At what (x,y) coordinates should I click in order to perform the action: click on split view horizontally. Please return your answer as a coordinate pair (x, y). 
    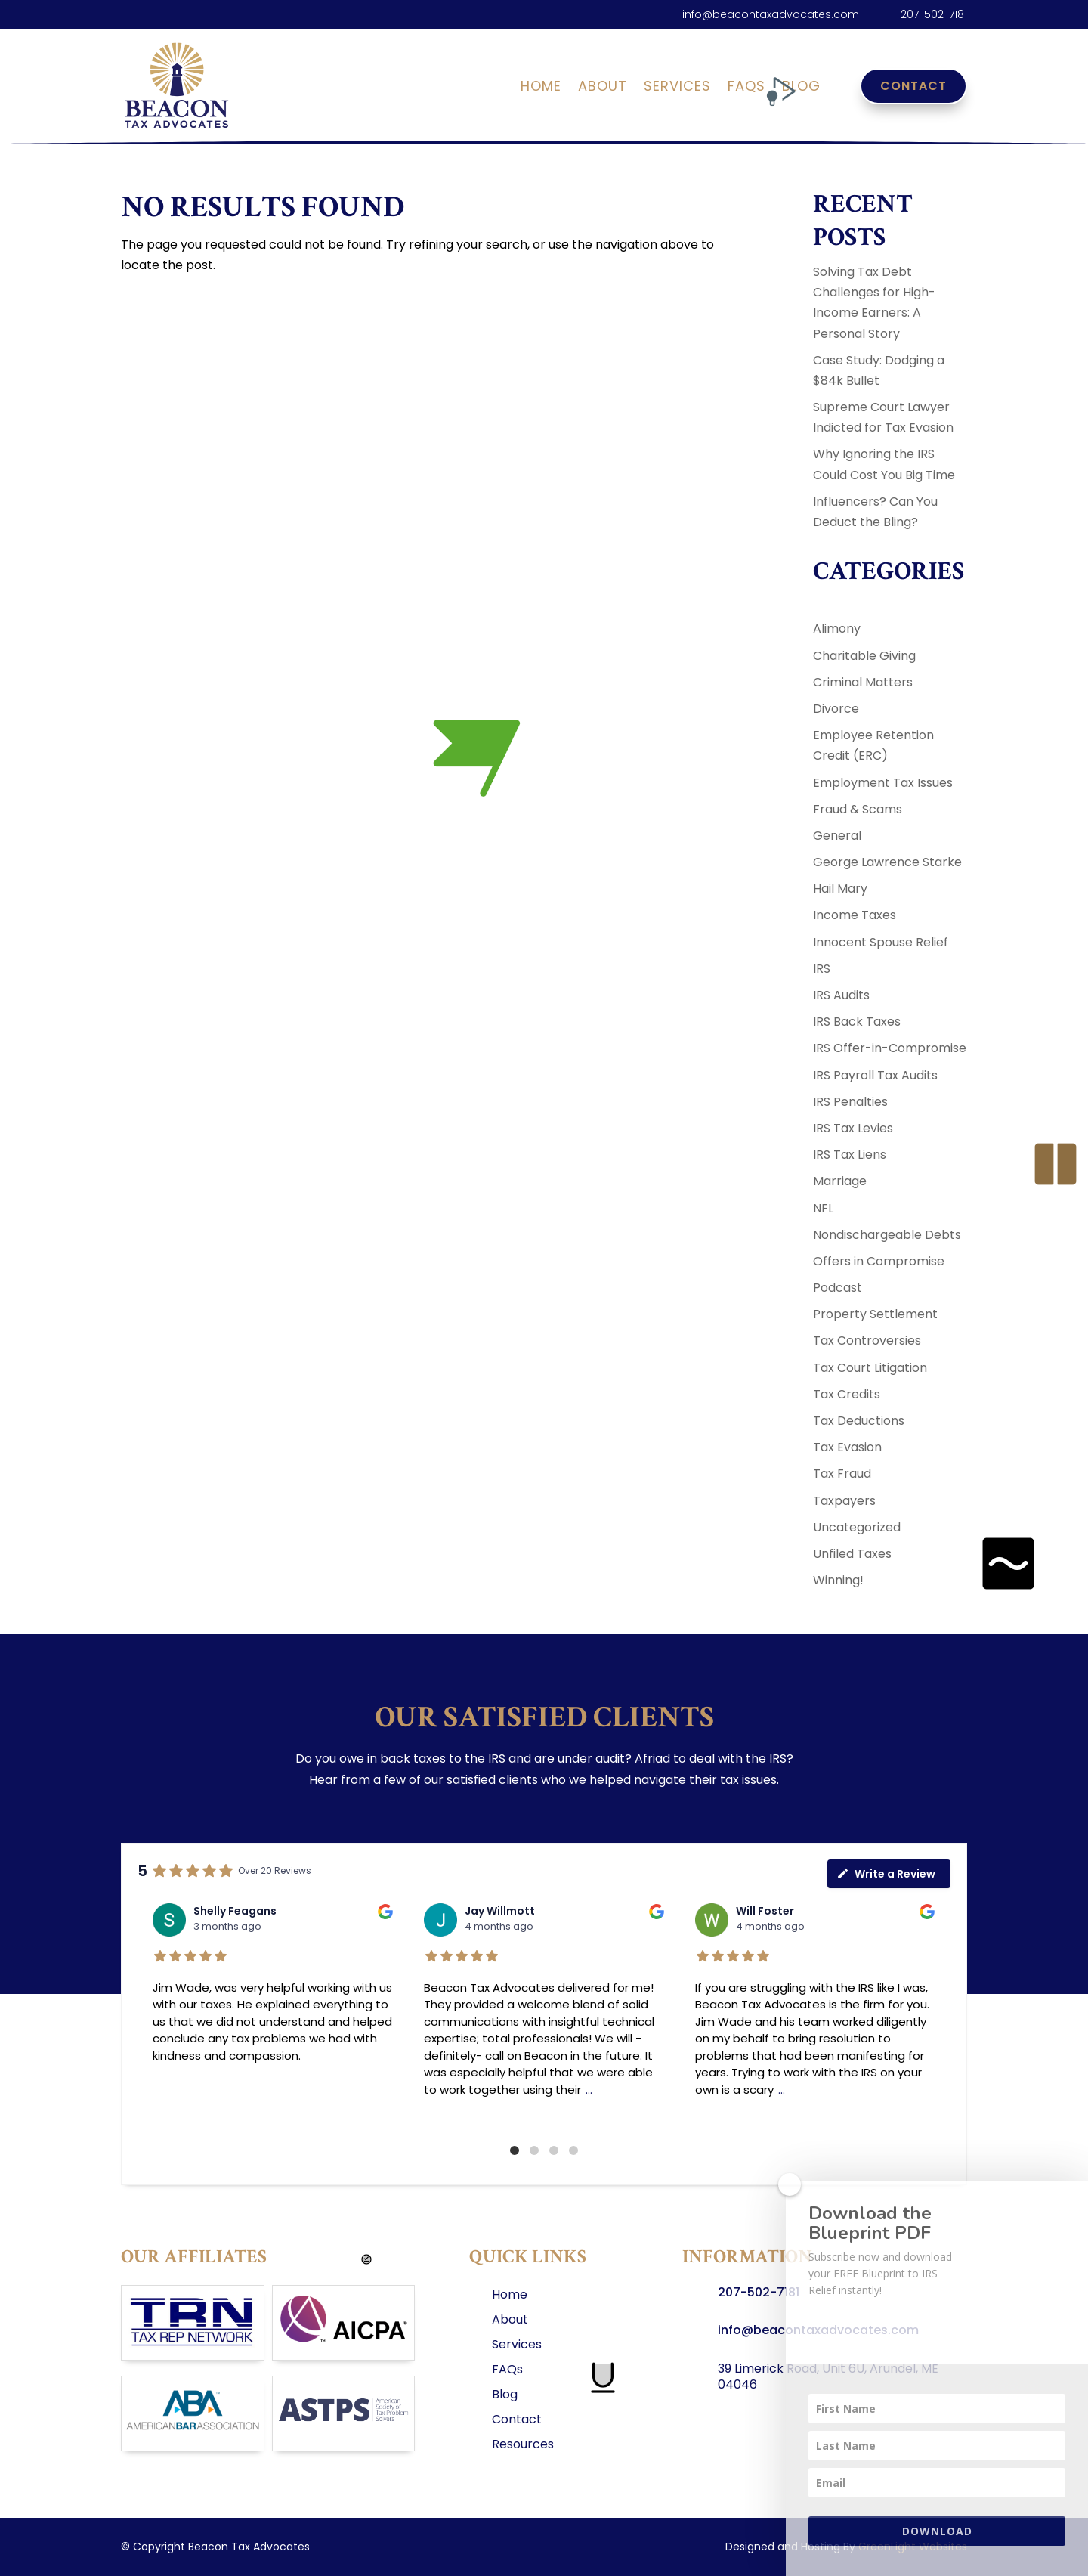
    Looking at the image, I should click on (1056, 1164).